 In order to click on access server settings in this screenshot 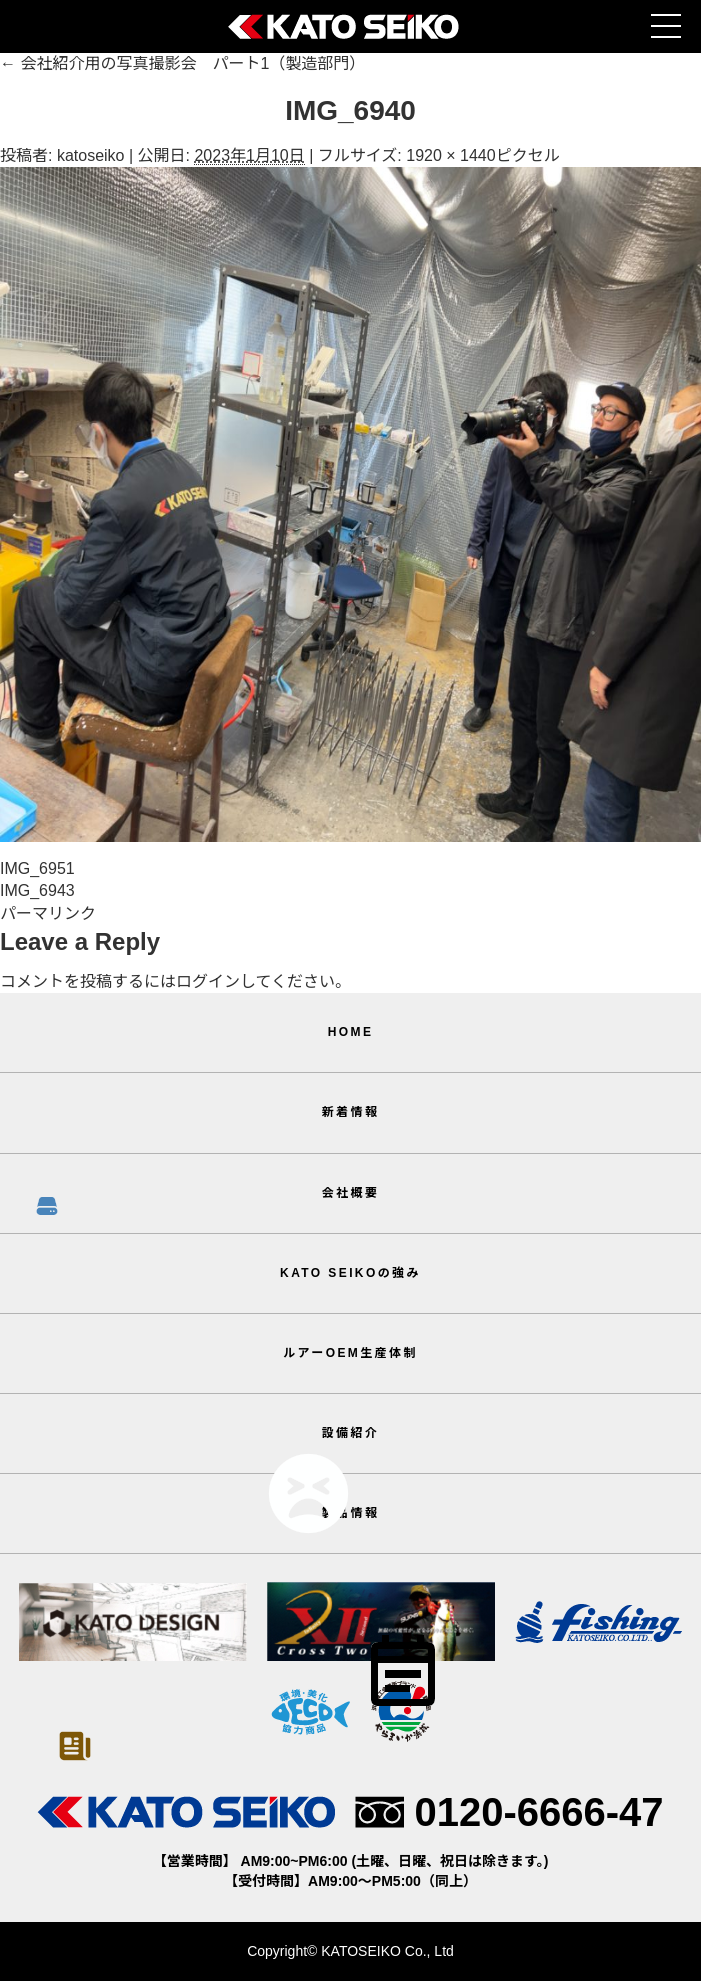, I will do `click(47, 1206)`.